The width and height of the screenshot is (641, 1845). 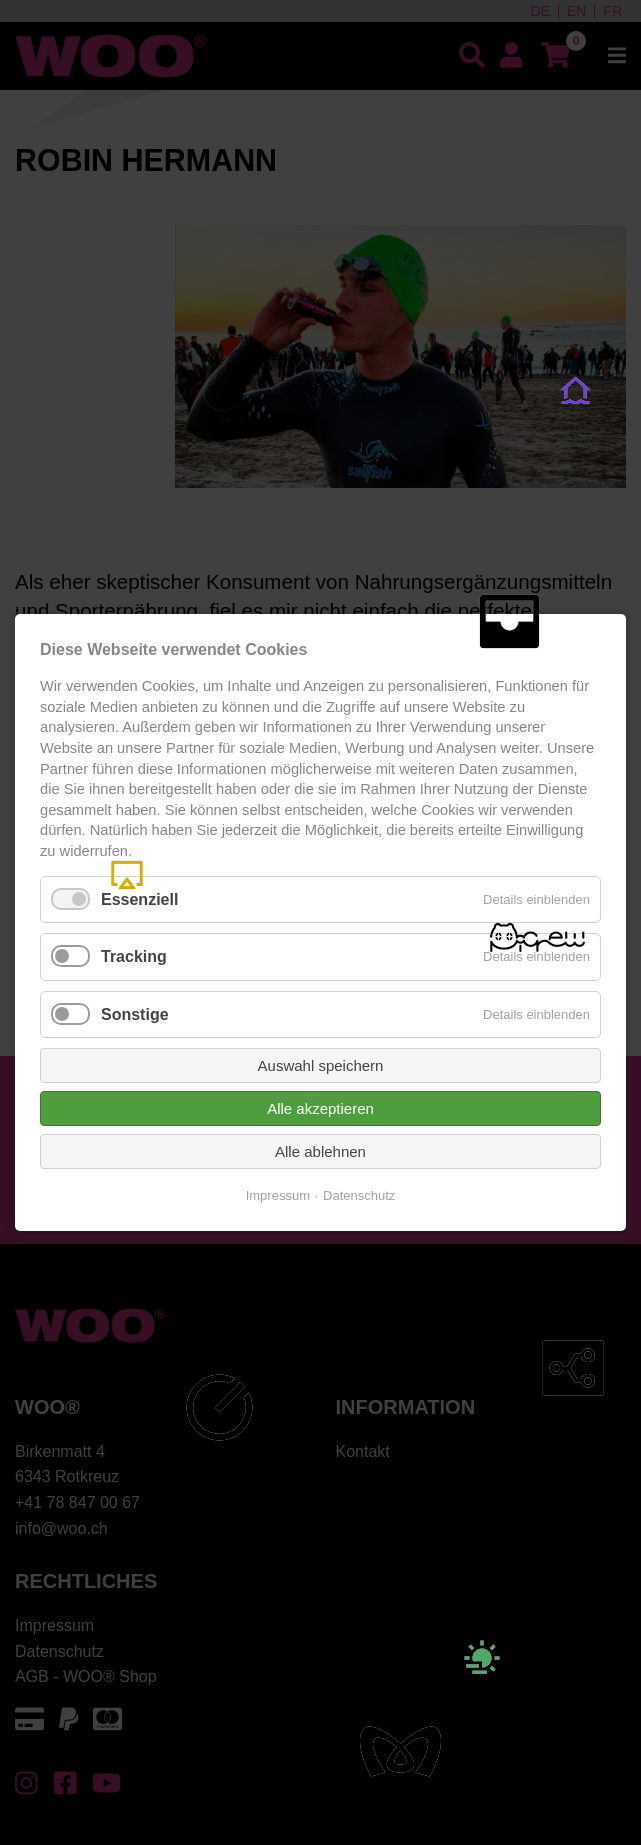 I want to click on indicates foggy or hazy weather conditions, so click(x=482, y=1658).